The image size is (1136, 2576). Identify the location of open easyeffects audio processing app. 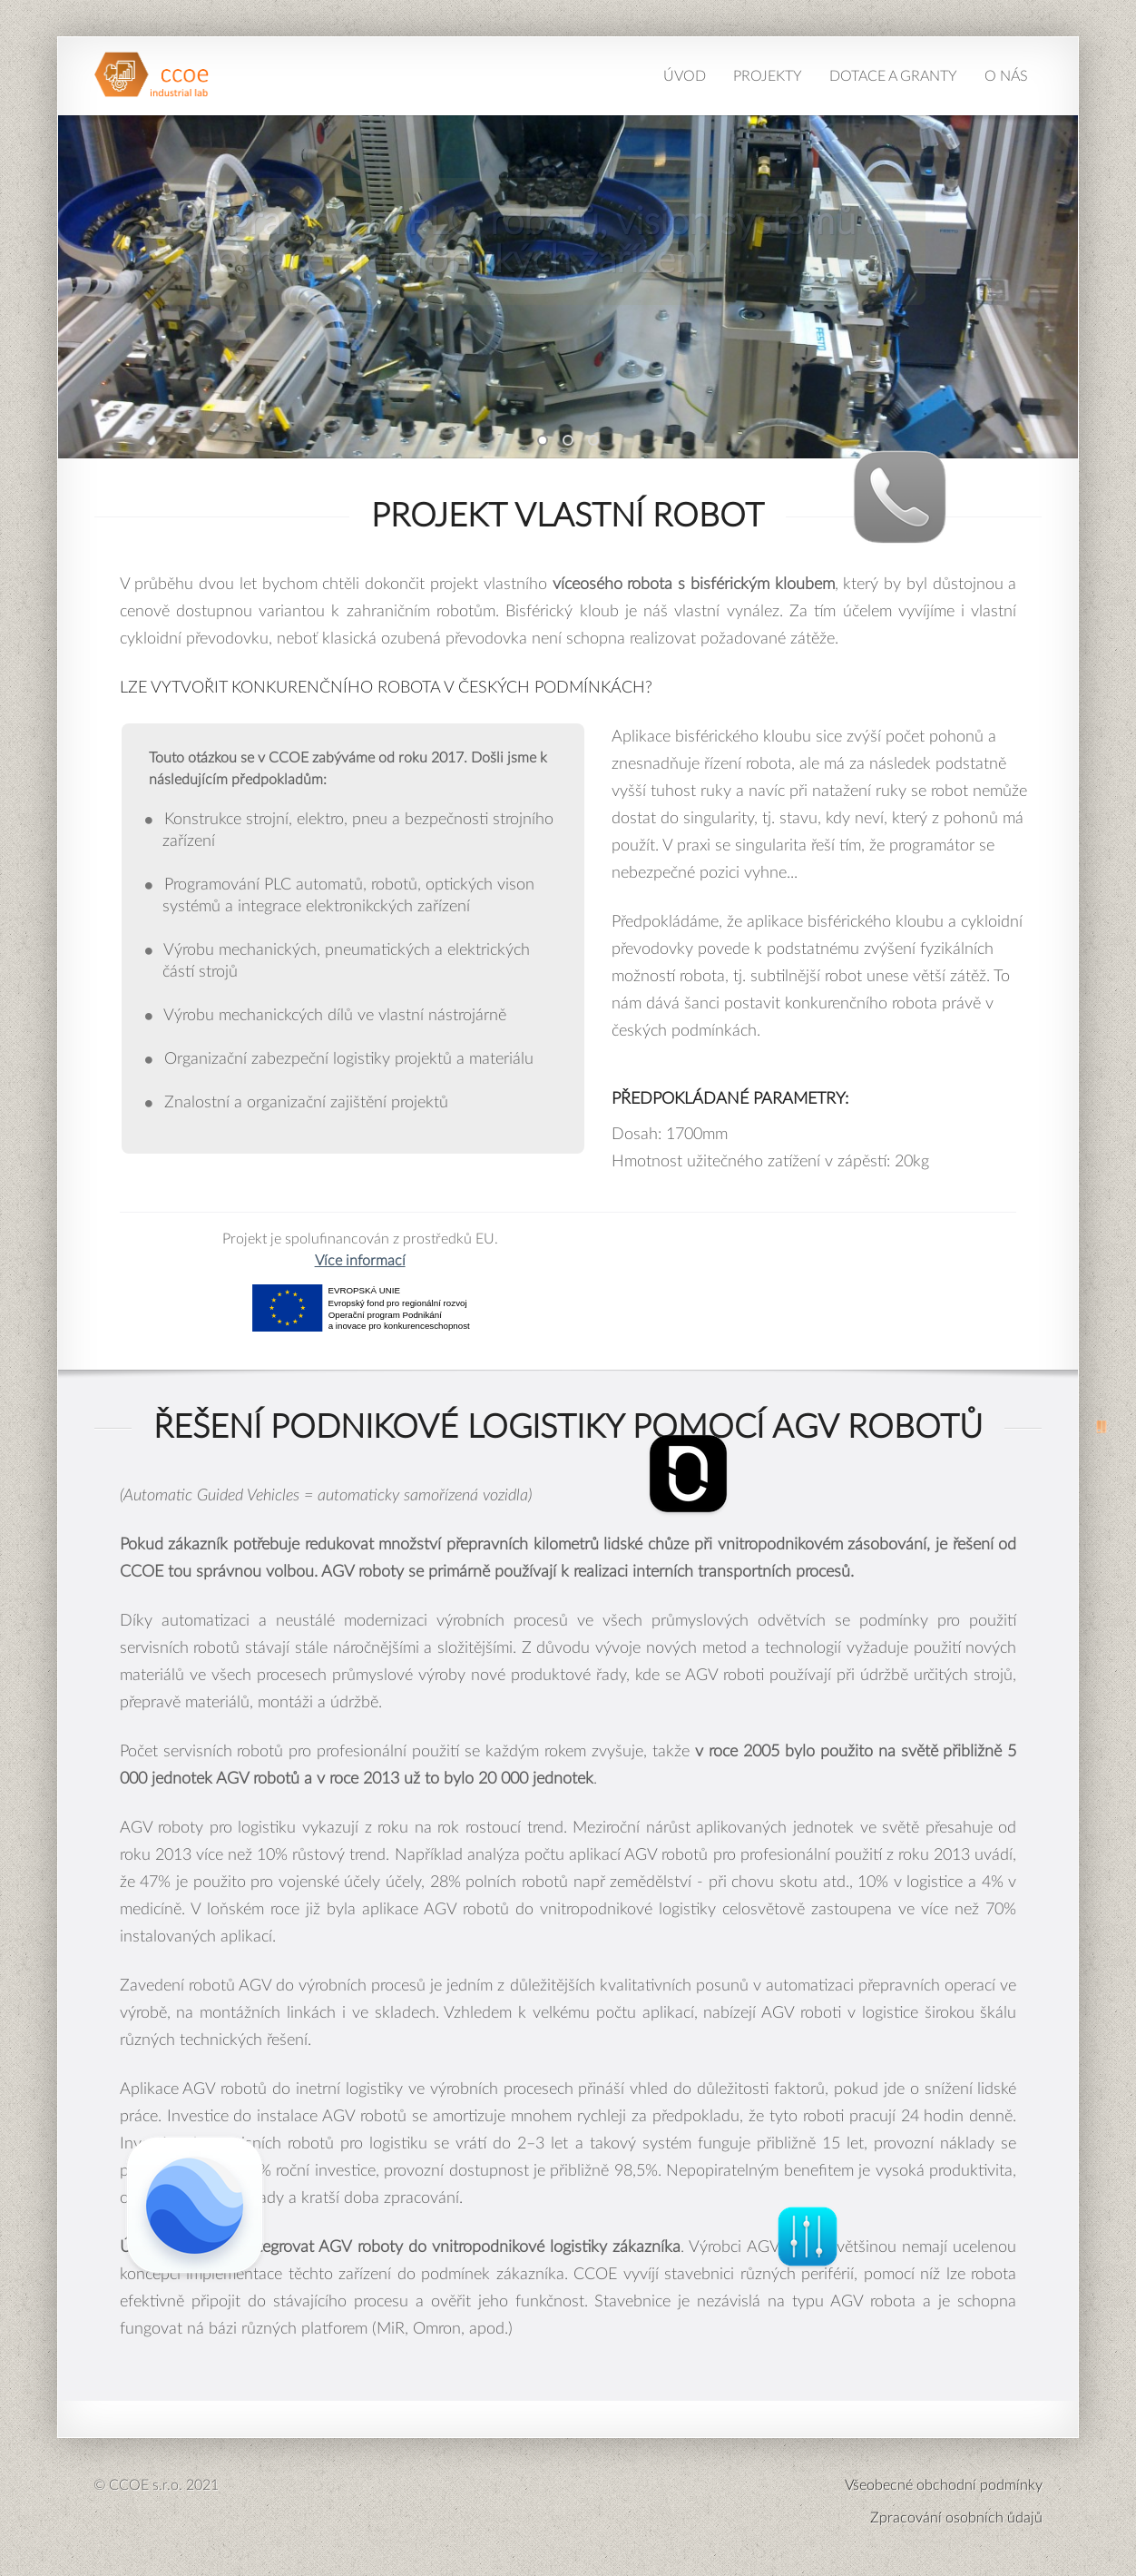
(808, 2237).